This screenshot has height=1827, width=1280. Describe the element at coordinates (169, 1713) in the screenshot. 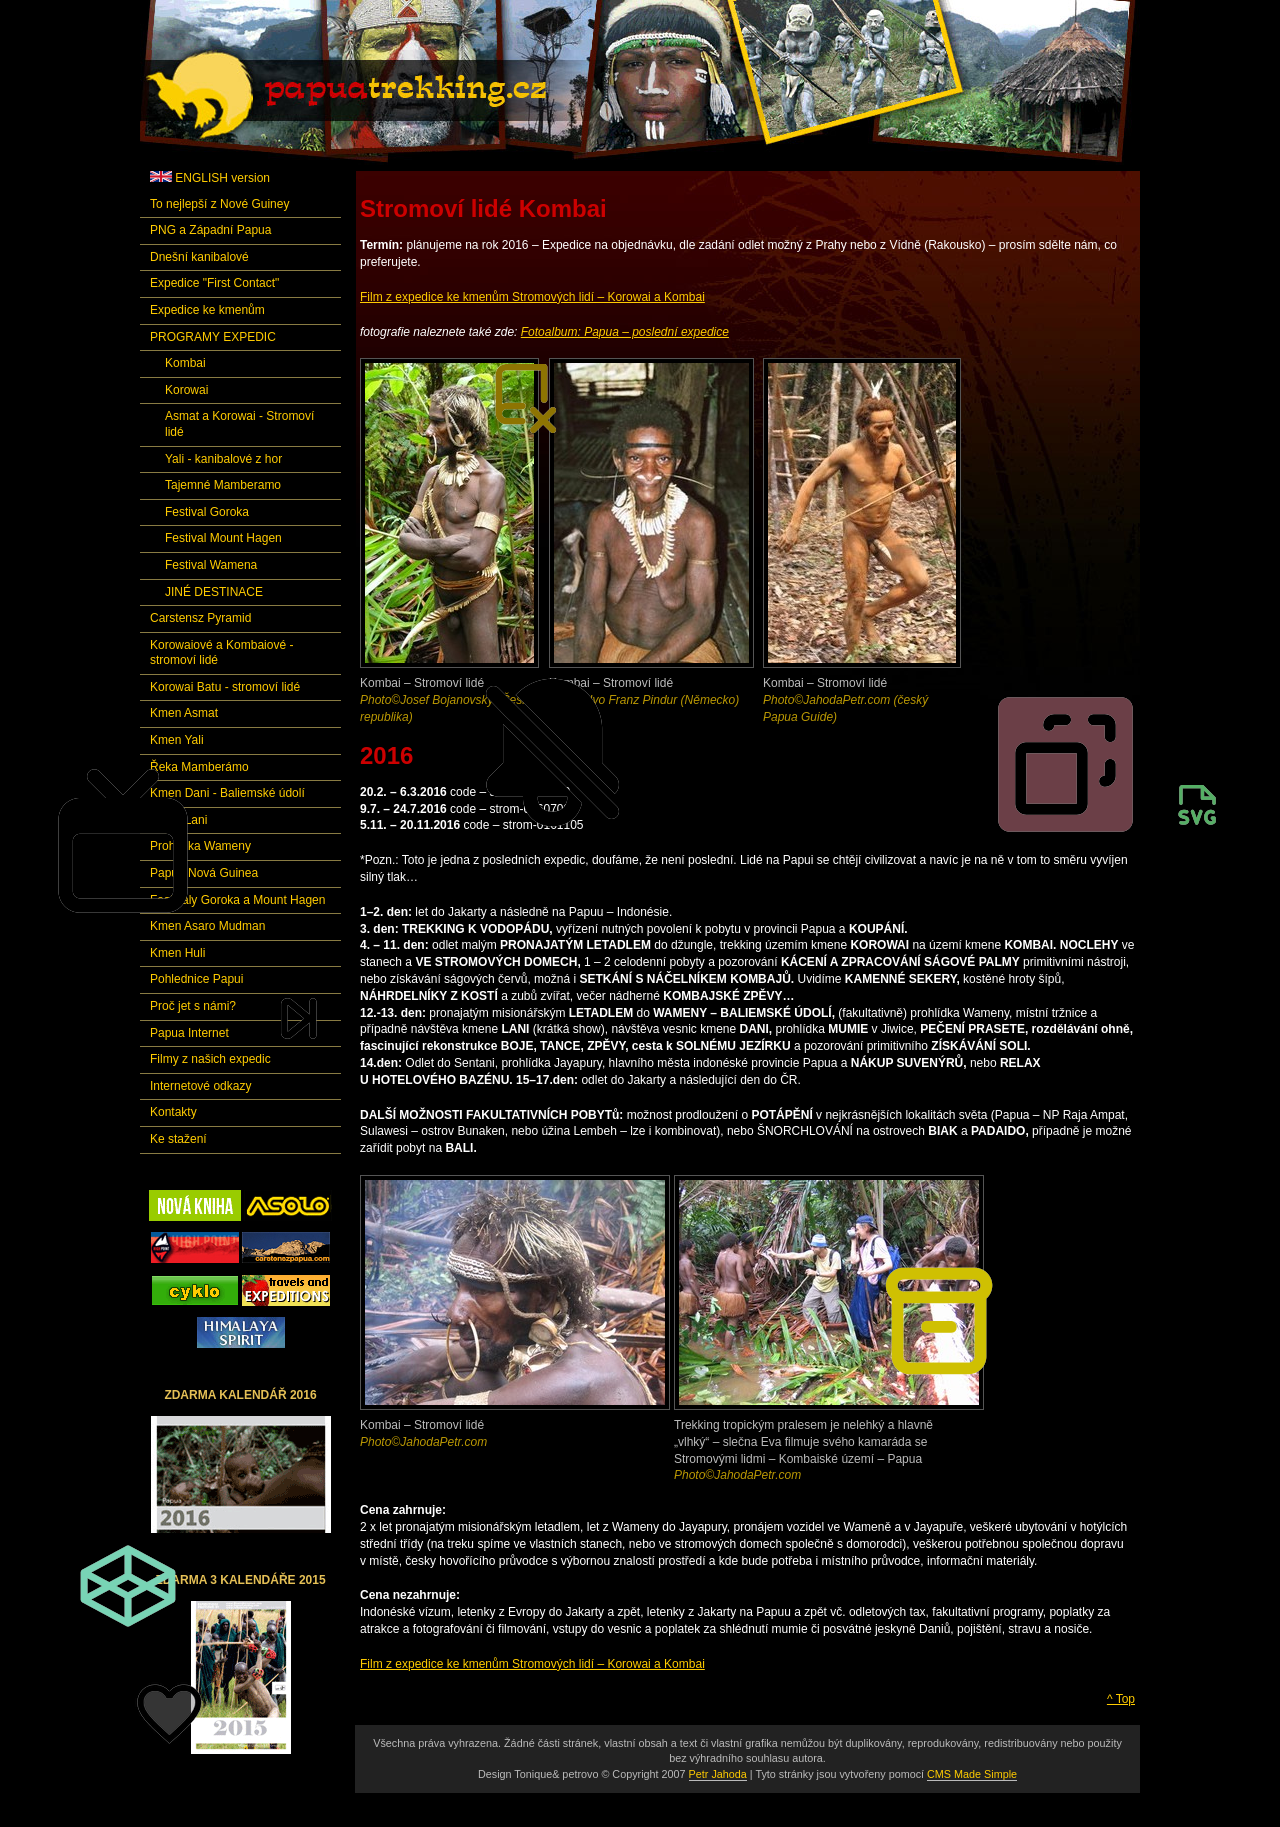

I see `add to favorites` at that location.